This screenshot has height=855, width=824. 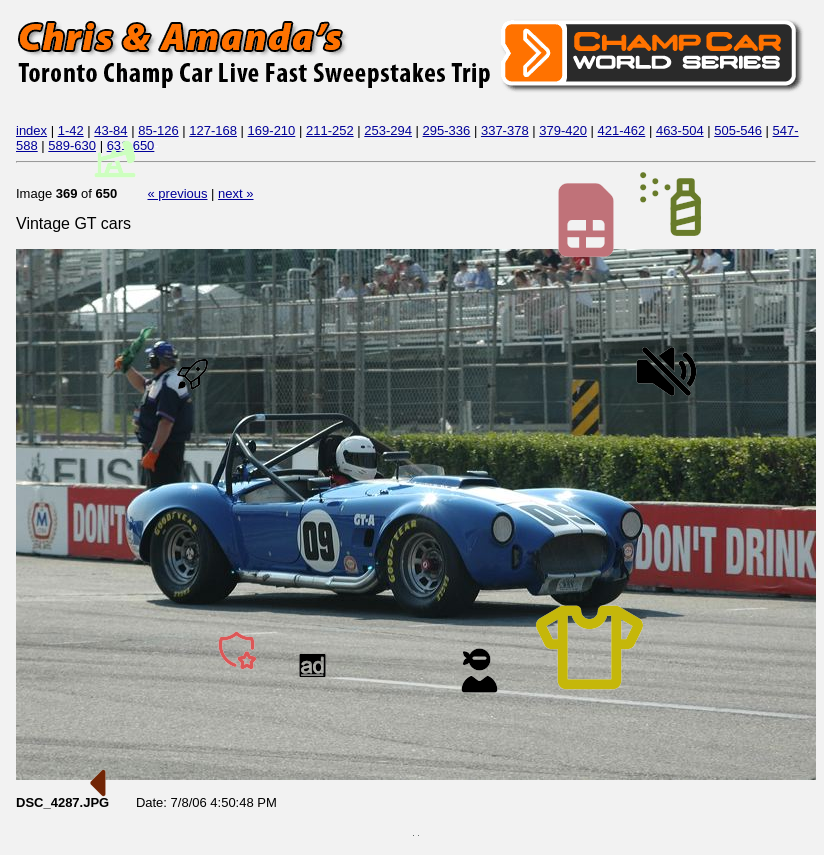 What do you see at coordinates (586, 220) in the screenshot?
I see `manage sim card settings` at bounding box center [586, 220].